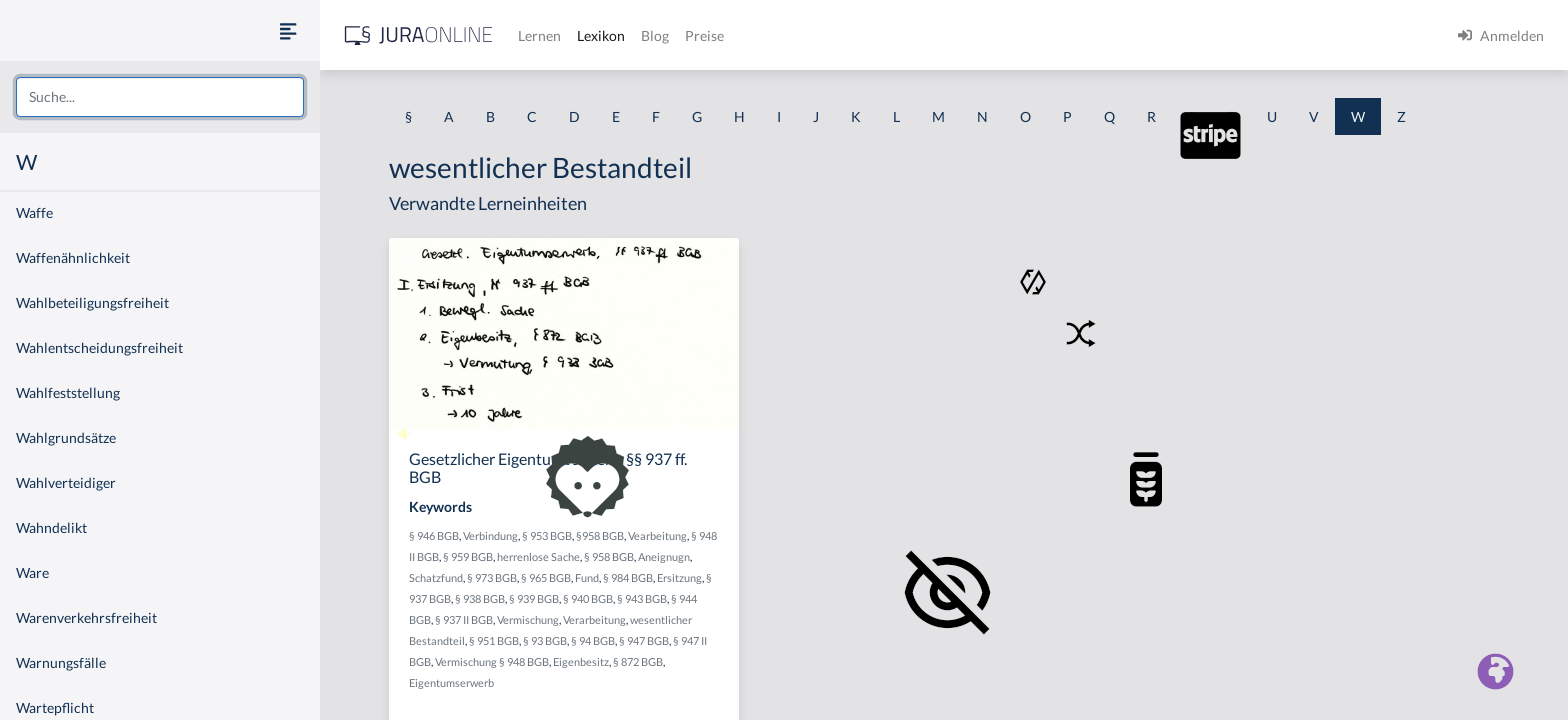 This screenshot has height=720, width=1568. What do you see at coordinates (405, 434) in the screenshot?
I see `adjust audio to low volume` at bounding box center [405, 434].